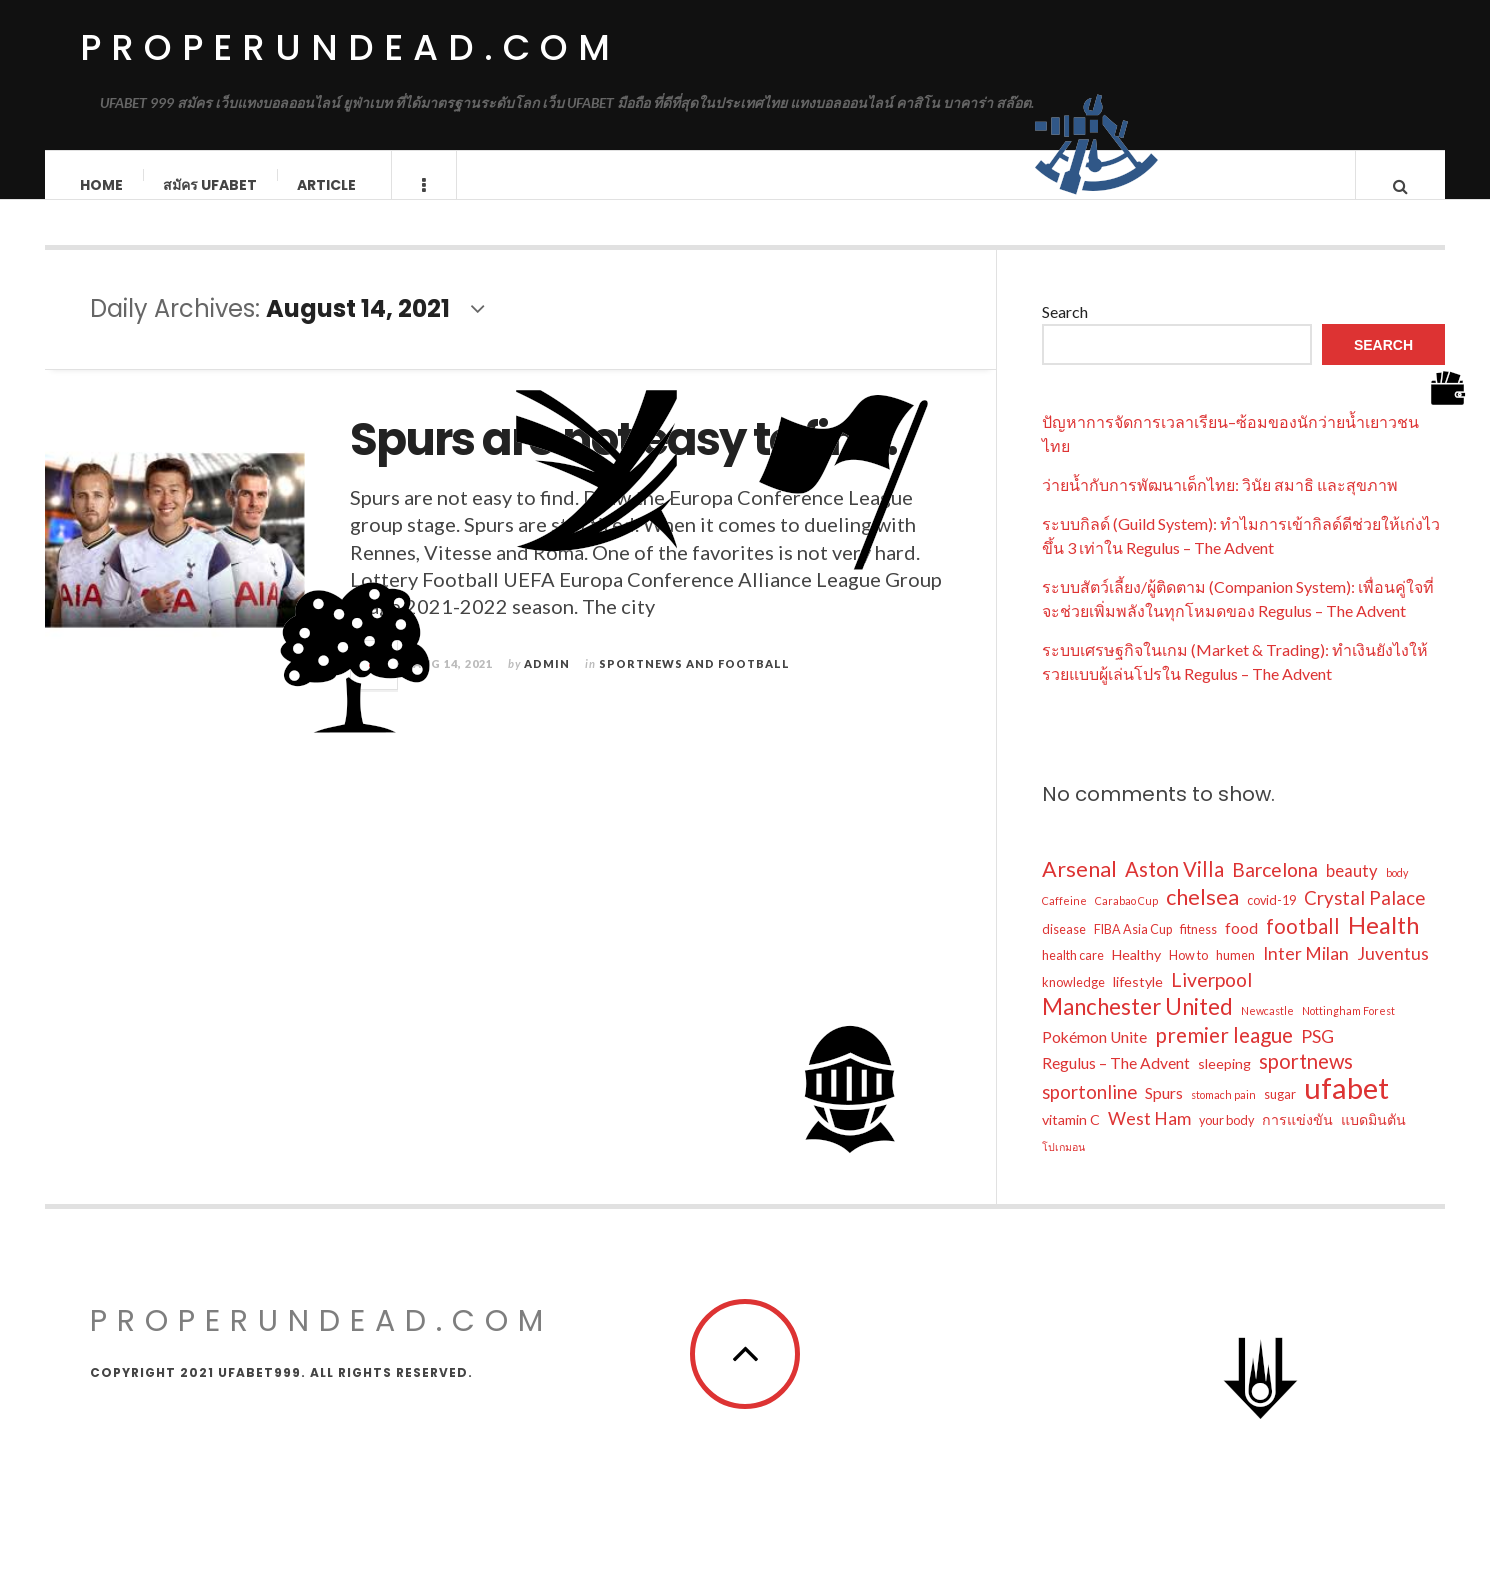 This screenshot has height=1572, width=1490. What do you see at coordinates (849, 1088) in the screenshot?
I see `select knight or warrior character class` at bounding box center [849, 1088].